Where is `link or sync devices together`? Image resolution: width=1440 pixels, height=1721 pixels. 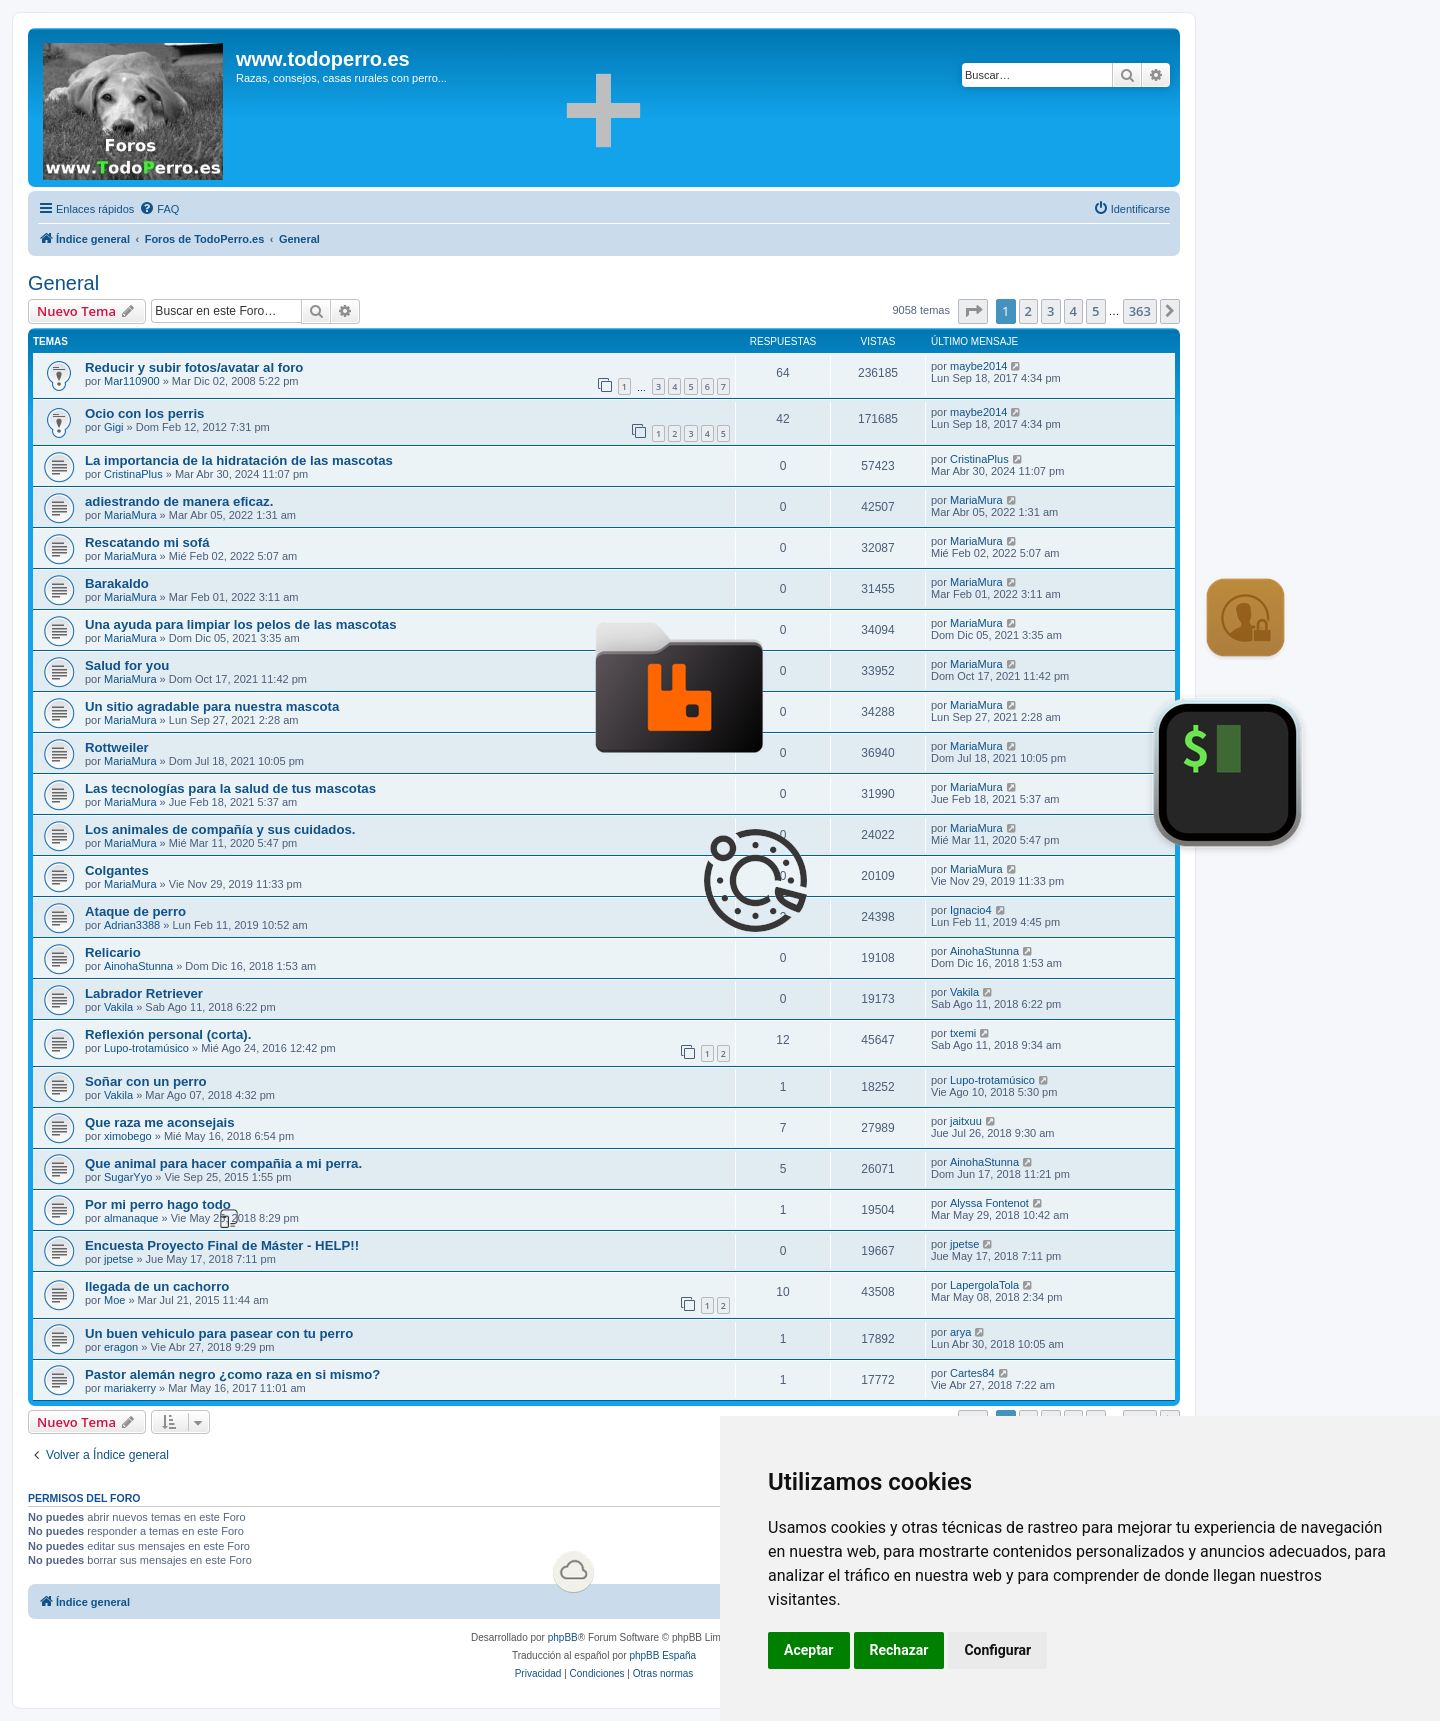 link or sync devices together is located at coordinates (229, 1218).